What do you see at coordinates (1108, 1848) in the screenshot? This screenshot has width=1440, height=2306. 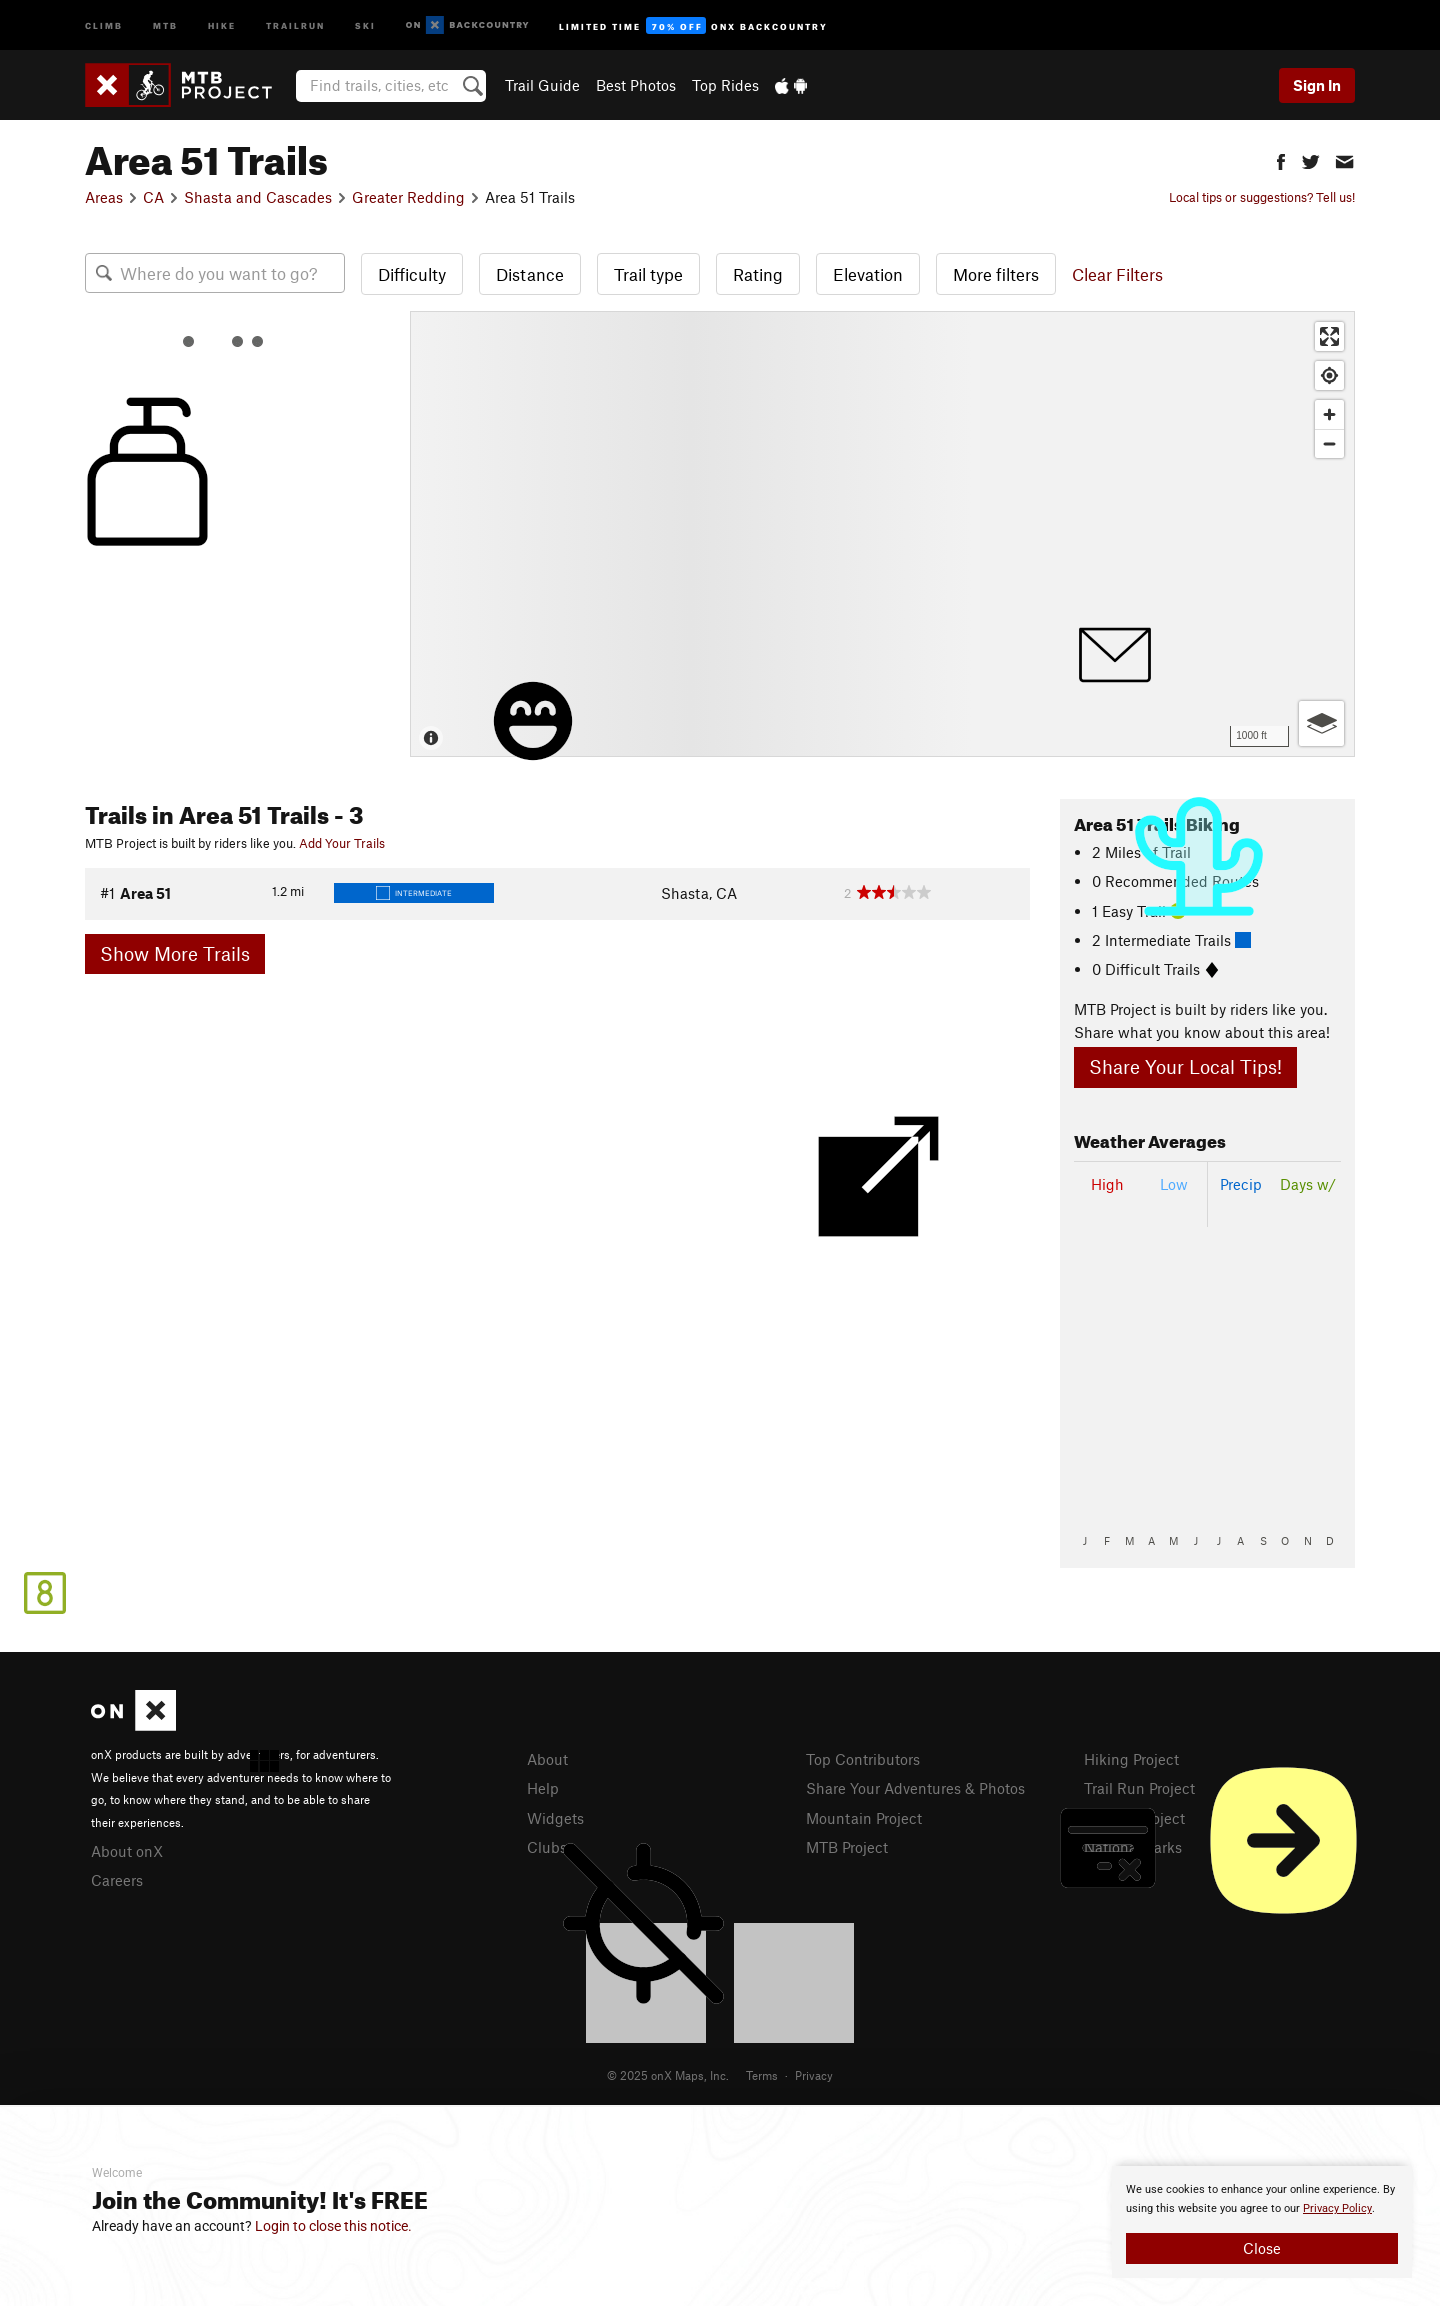 I see `clear all active filters` at bounding box center [1108, 1848].